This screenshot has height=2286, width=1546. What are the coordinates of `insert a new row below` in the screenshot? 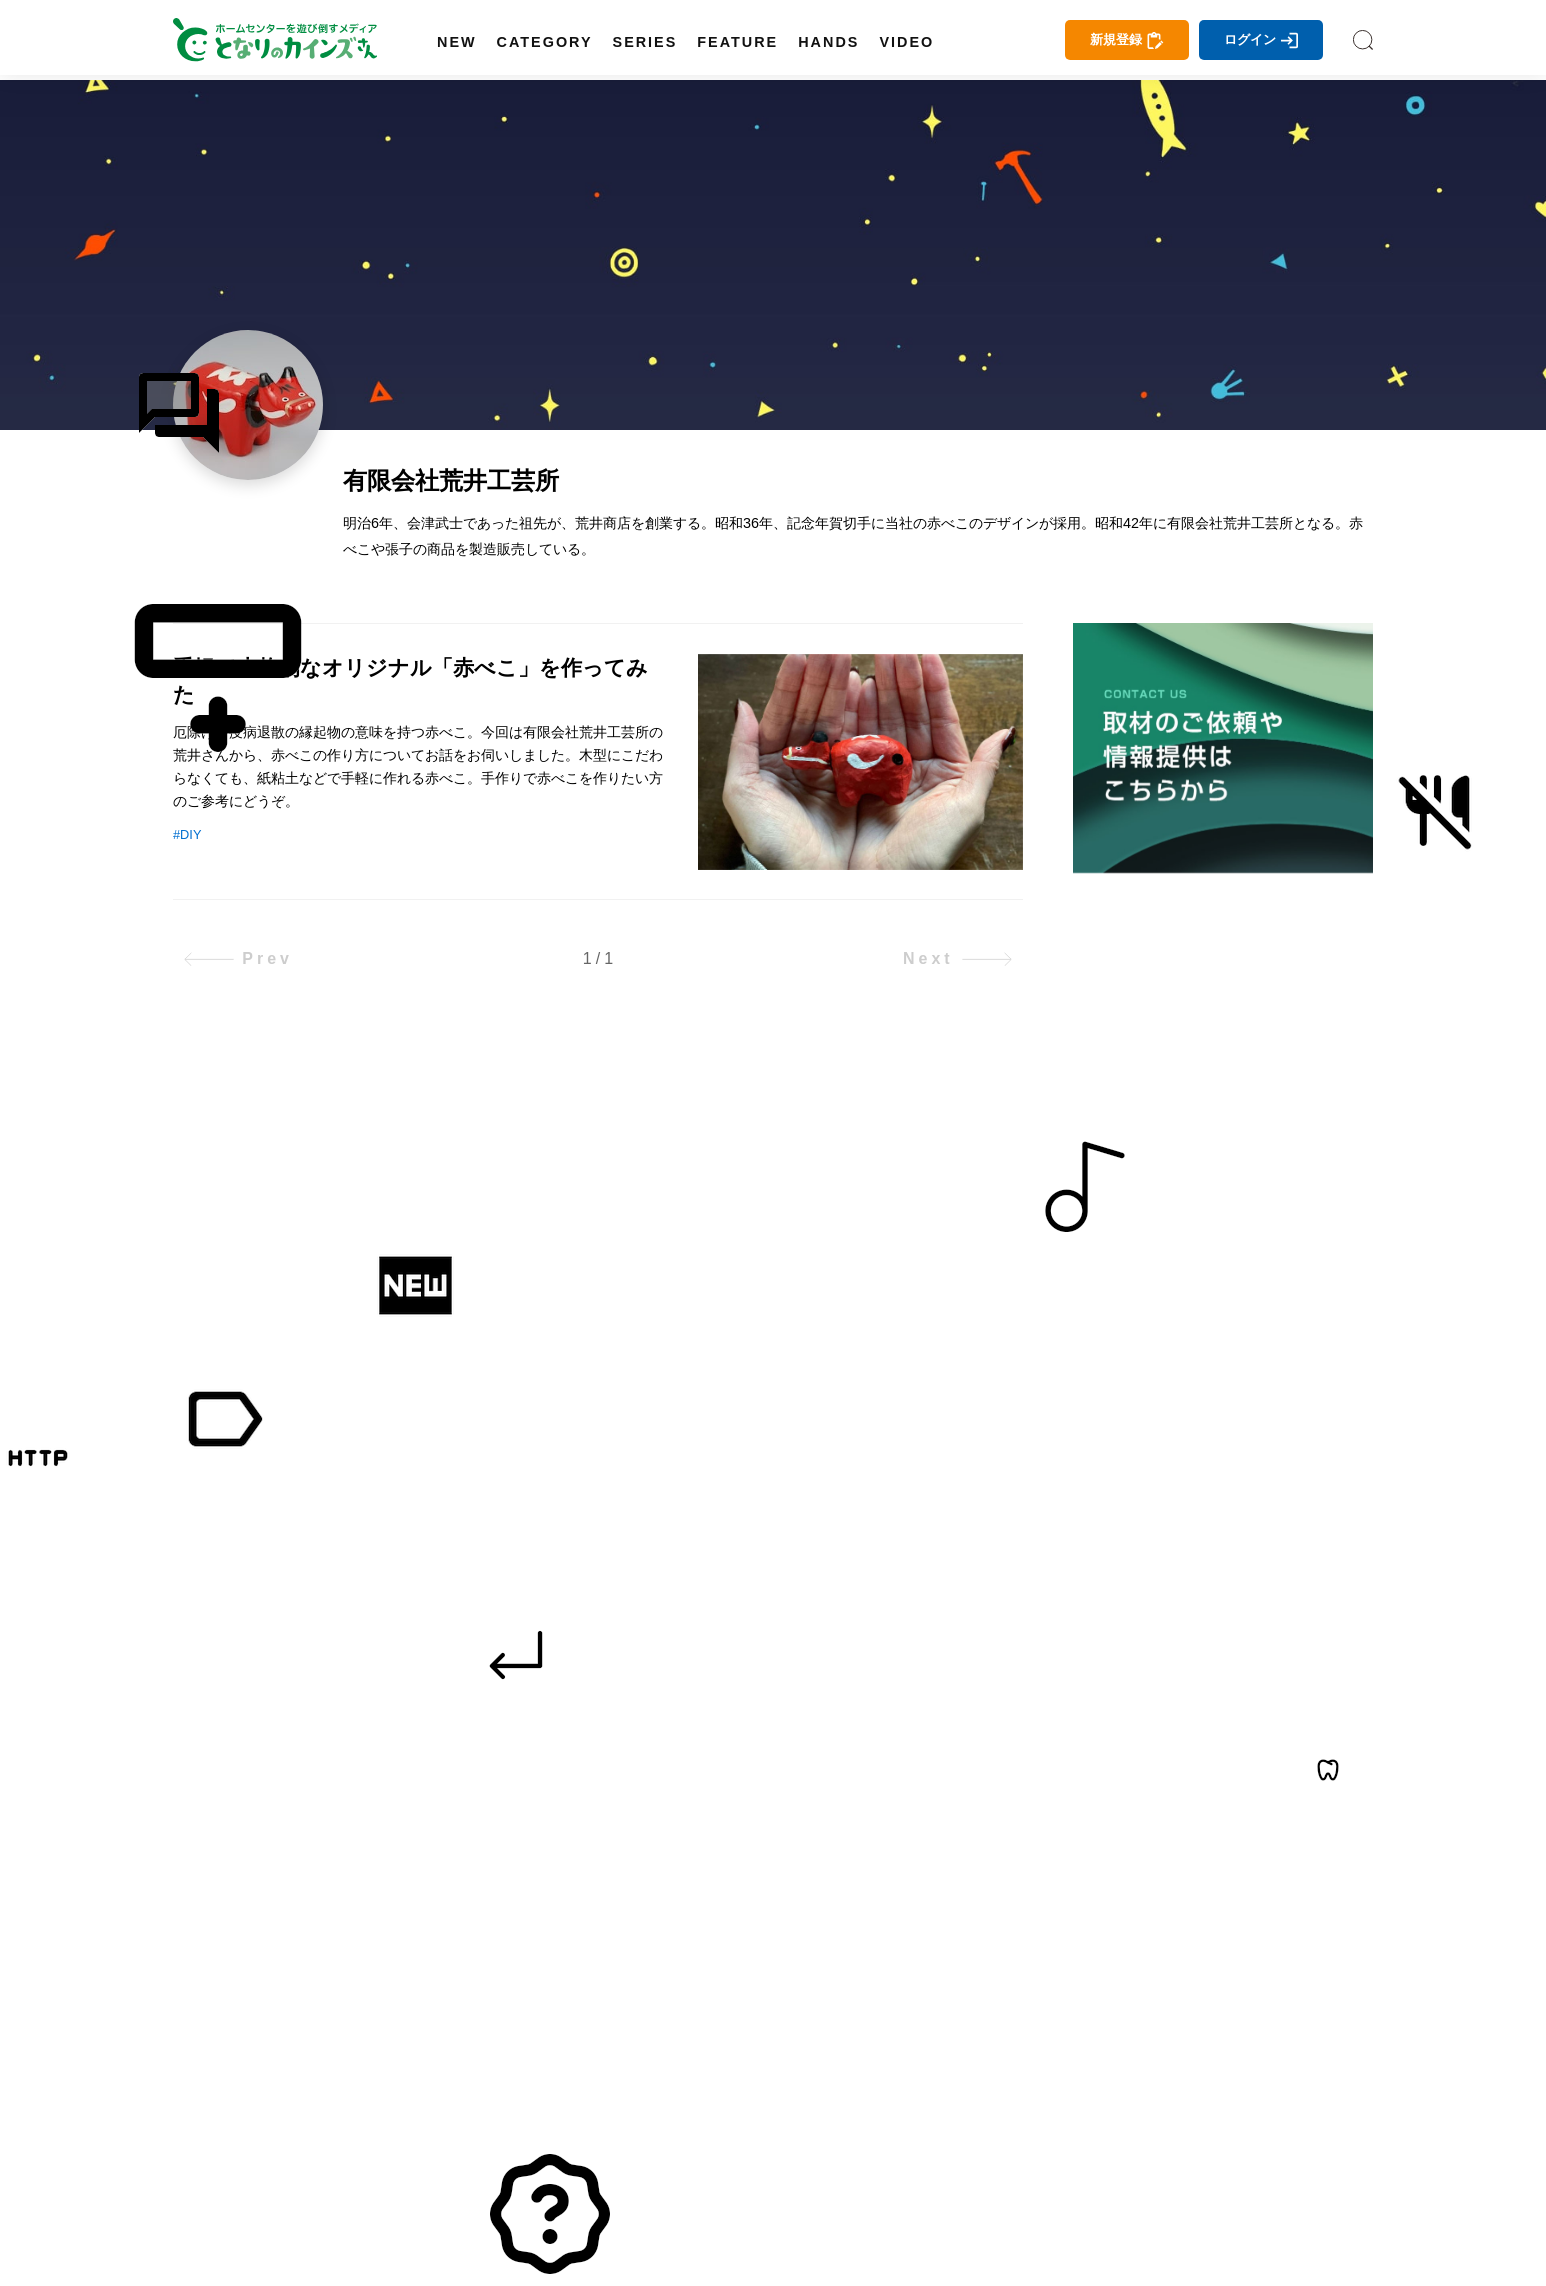 It's located at (218, 678).